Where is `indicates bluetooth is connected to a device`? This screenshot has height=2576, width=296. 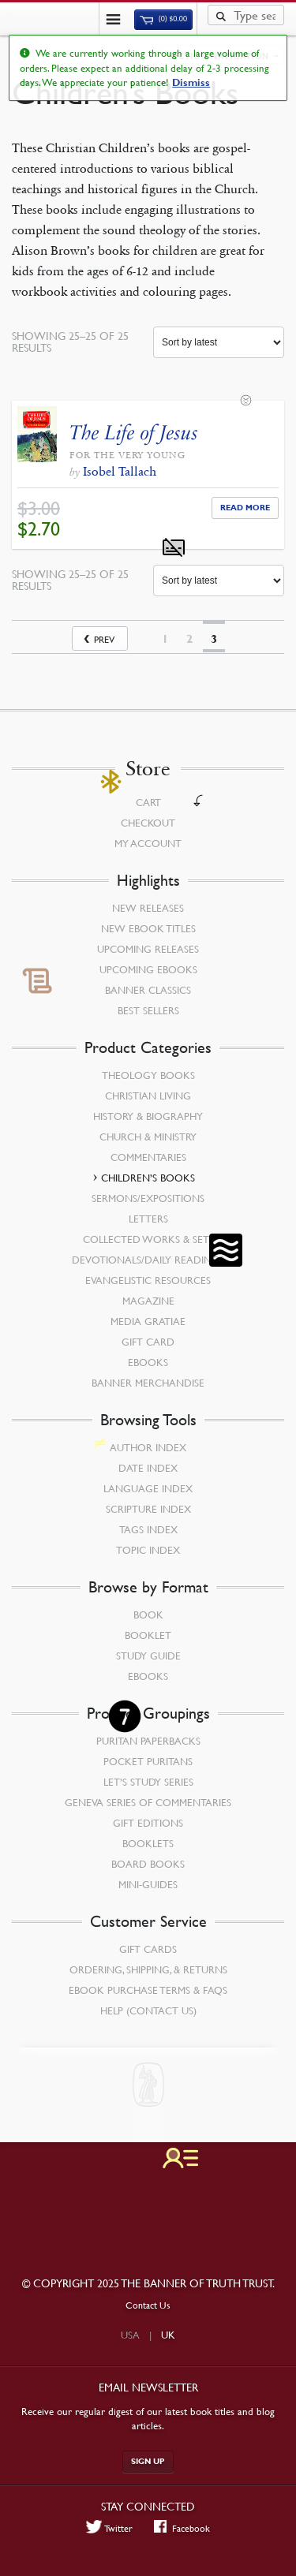
indicates bluetooth is connected to a device is located at coordinates (111, 782).